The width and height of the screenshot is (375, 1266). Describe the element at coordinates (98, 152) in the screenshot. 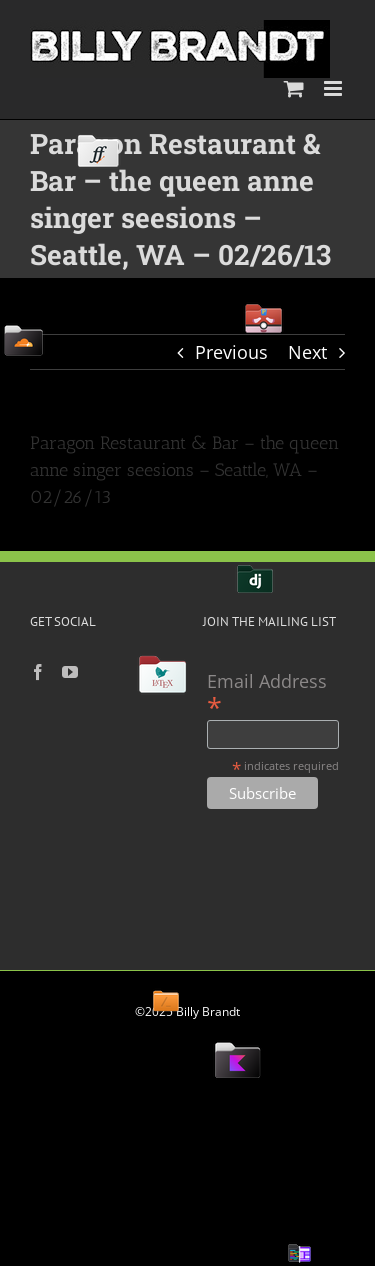

I see `open fontforge project files folder` at that location.